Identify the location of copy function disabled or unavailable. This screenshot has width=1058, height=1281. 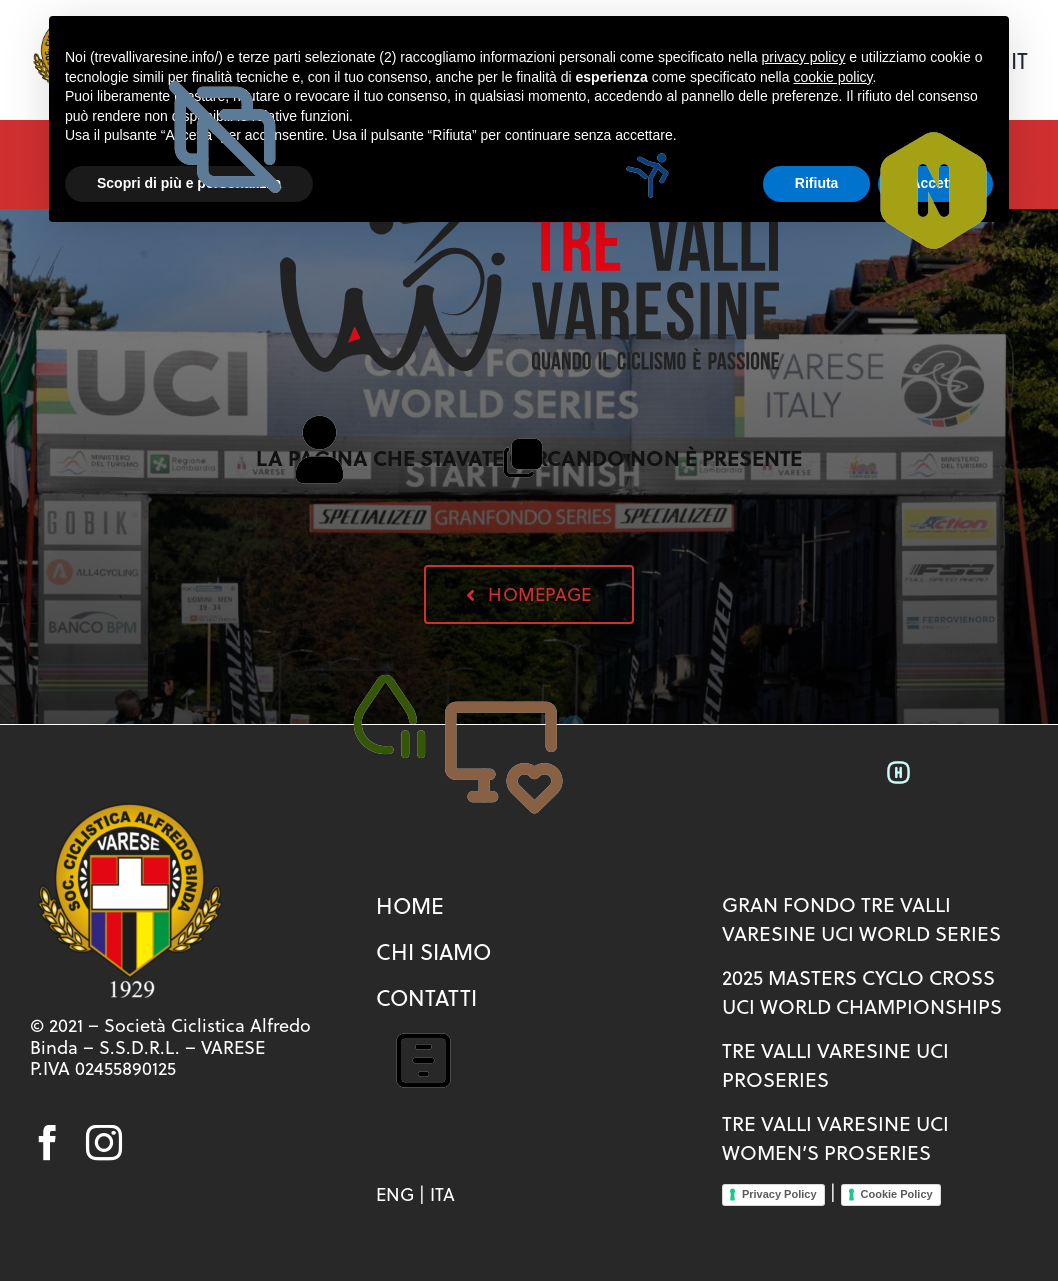
(225, 137).